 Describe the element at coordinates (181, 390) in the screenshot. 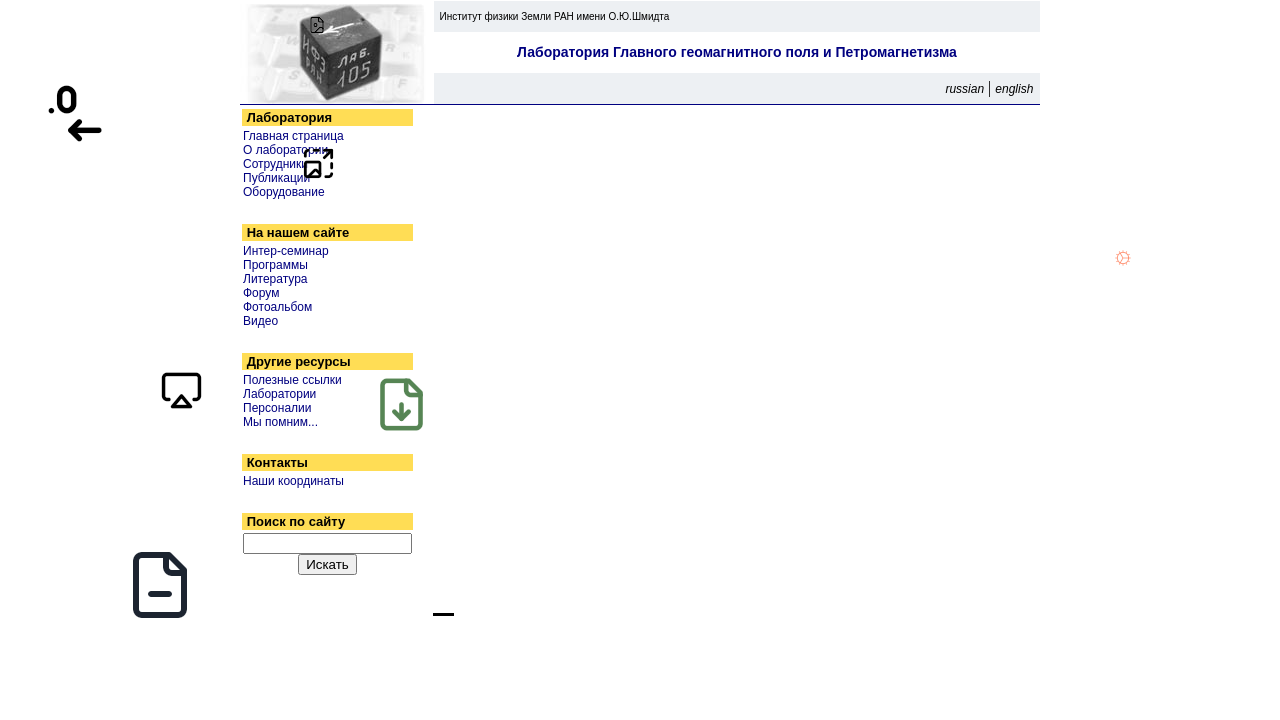

I see `stream content to an external display` at that location.